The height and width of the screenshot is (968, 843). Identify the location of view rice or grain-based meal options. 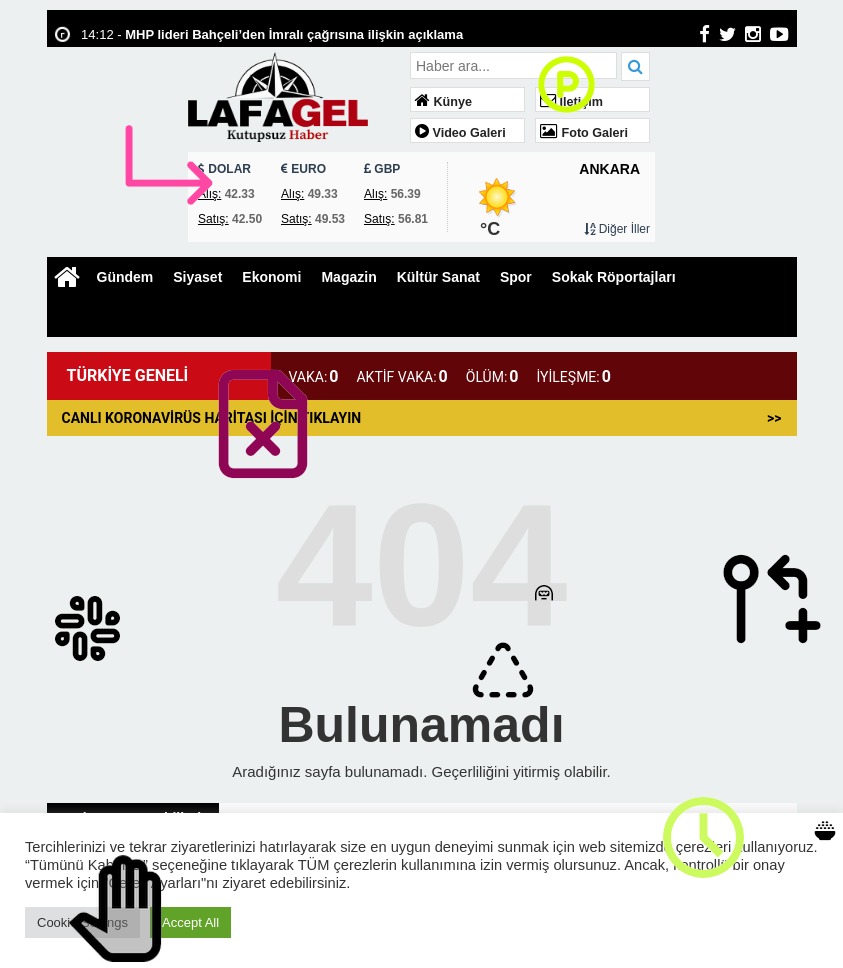
(825, 831).